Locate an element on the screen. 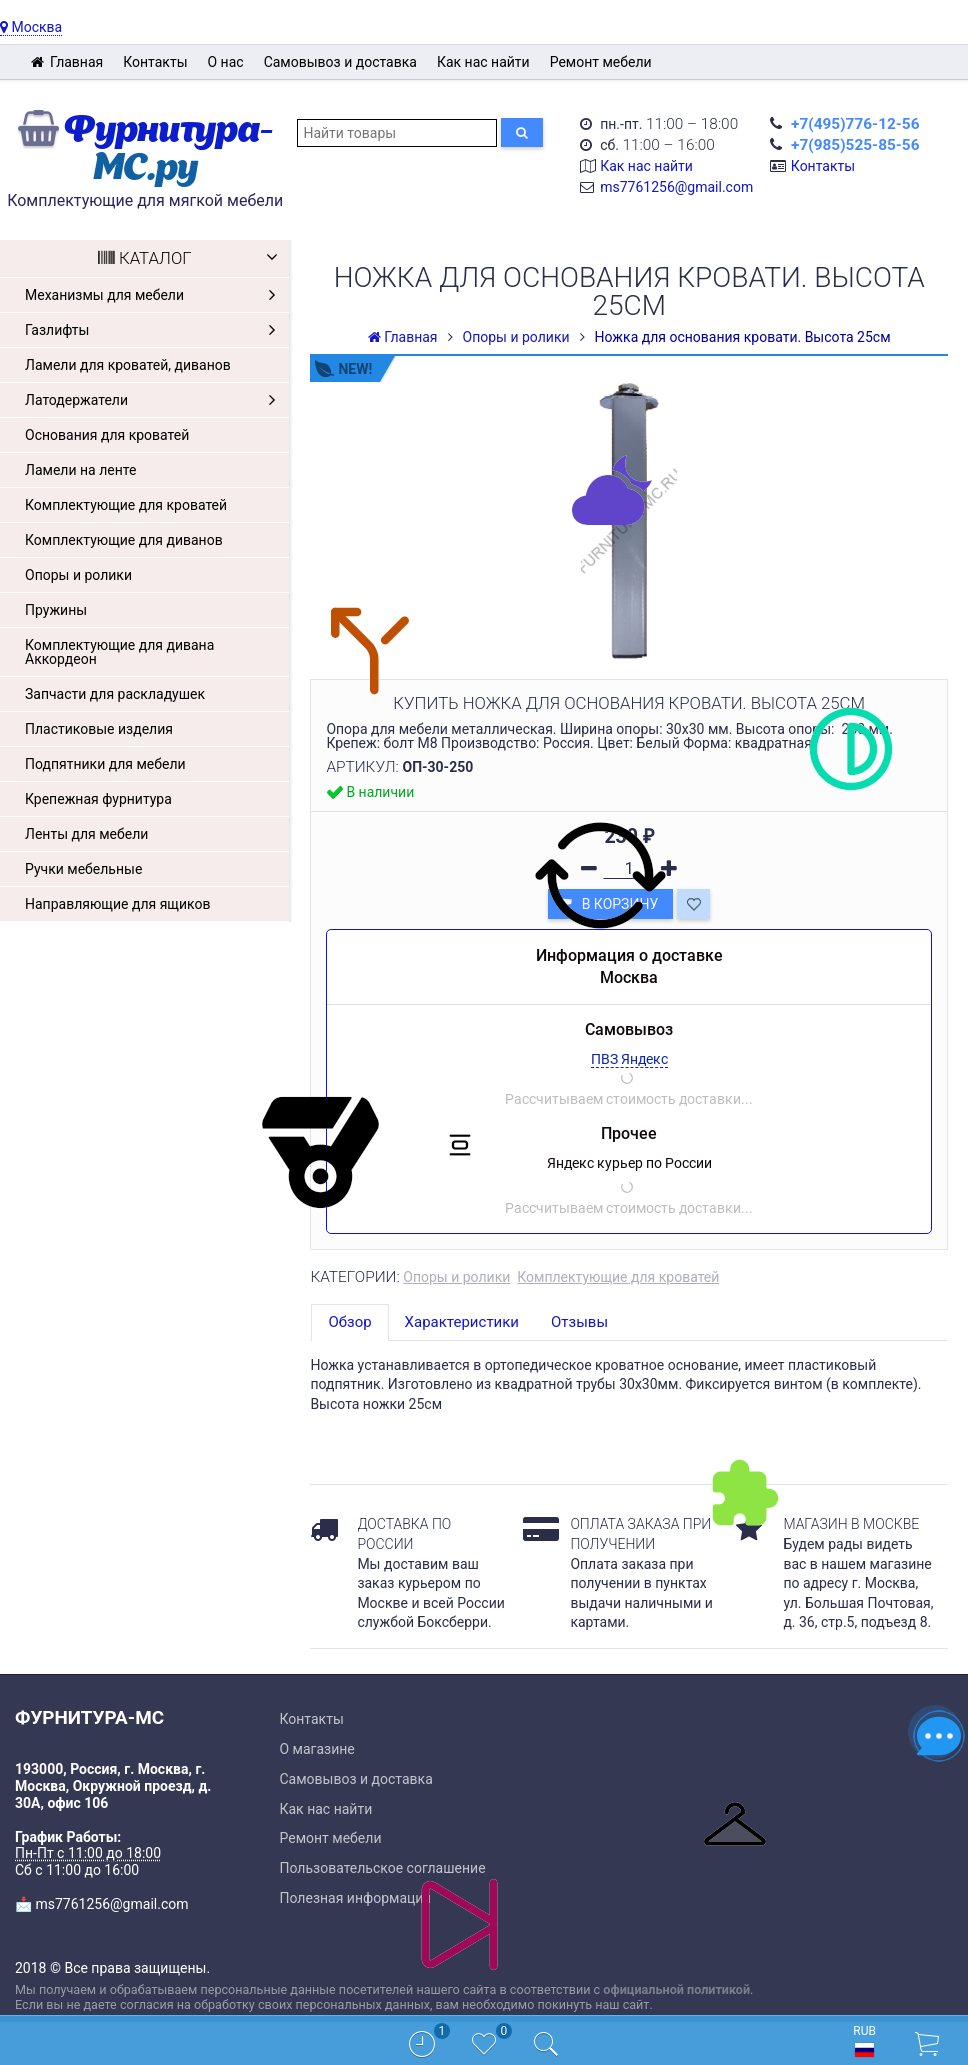  skip to the next track is located at coordinates (459, 1924).